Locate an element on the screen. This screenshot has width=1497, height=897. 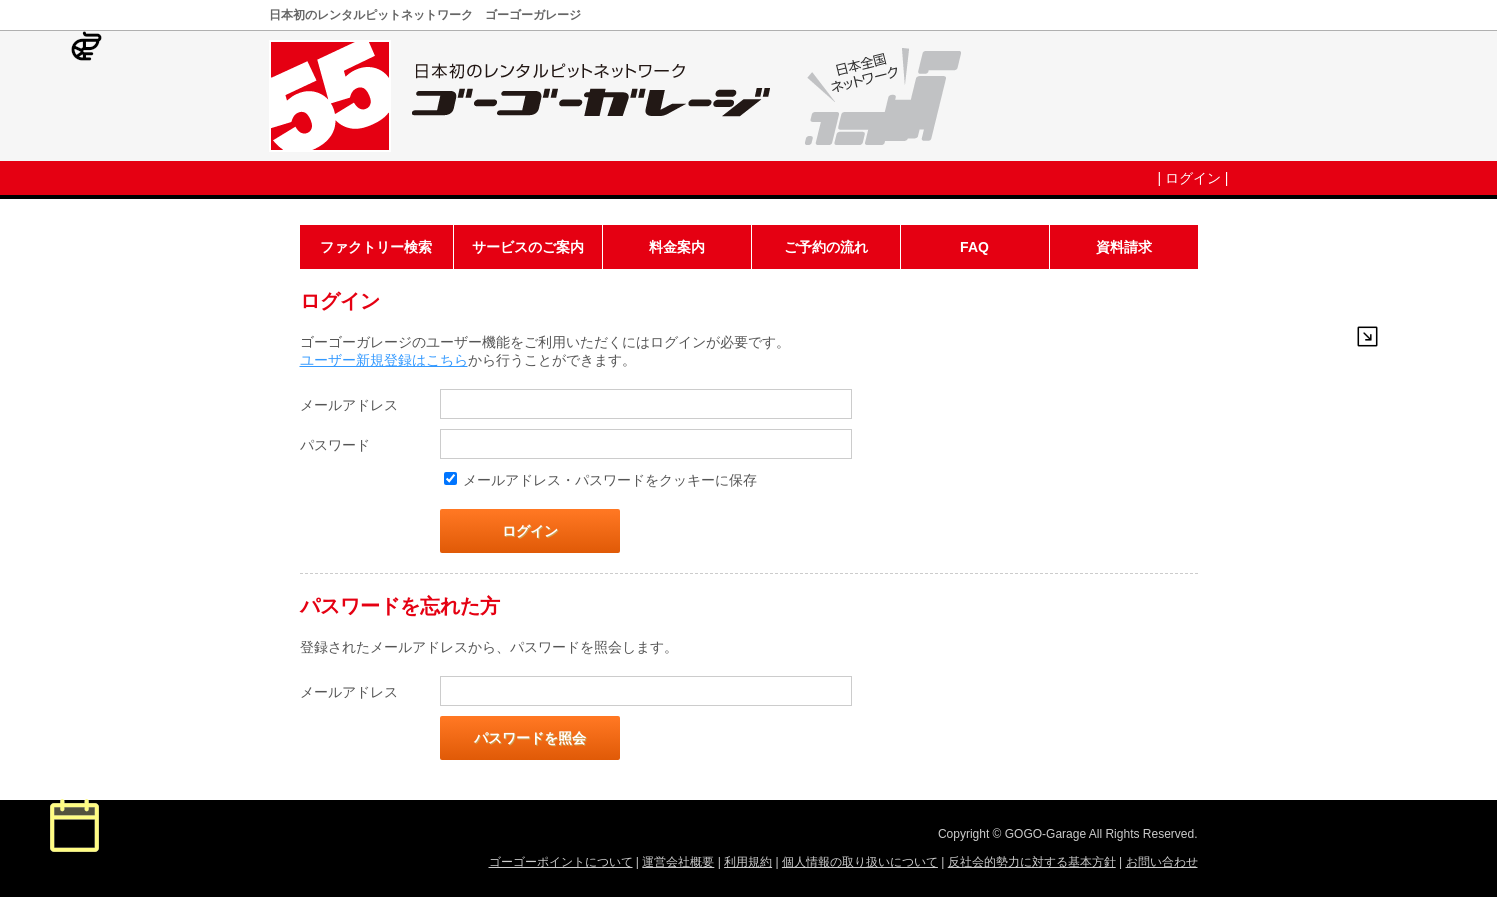
select shrimp or shellfish as a food preference is located at coordinates (86, 46).